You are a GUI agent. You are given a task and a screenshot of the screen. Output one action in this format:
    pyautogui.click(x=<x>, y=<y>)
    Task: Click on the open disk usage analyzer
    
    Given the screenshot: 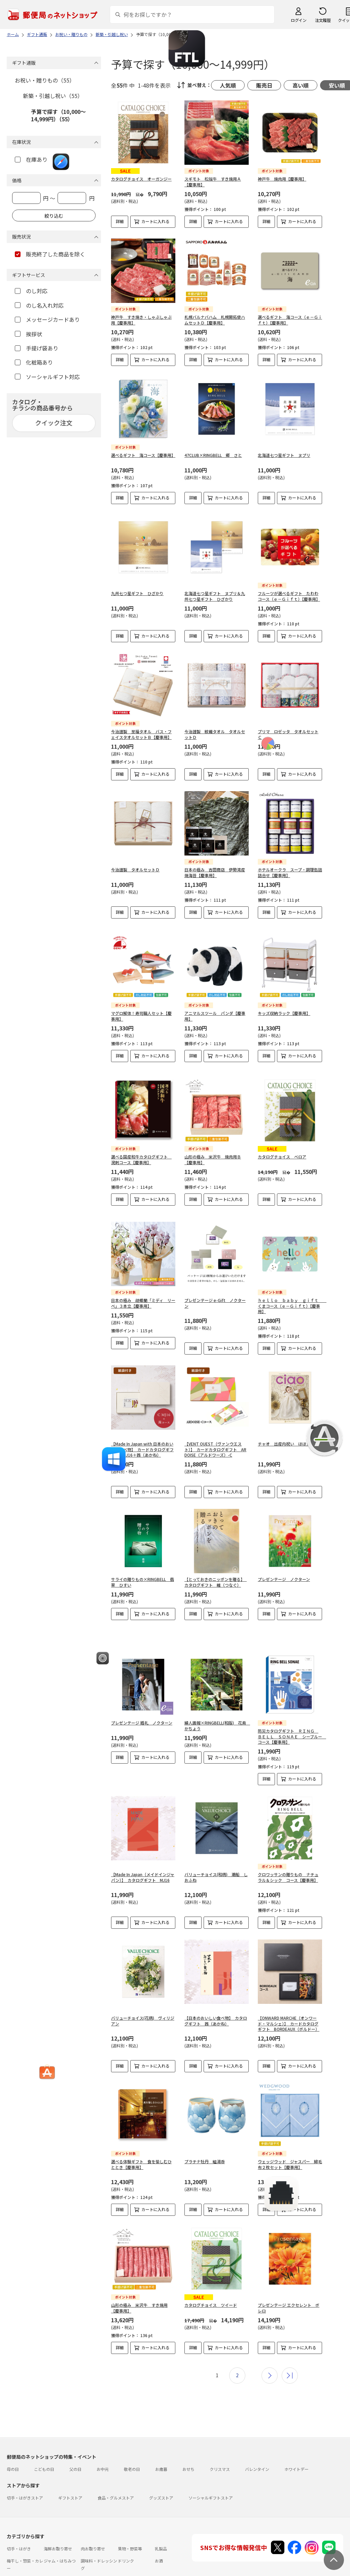 What is the action you would take?
    pyautogui.click(x=268, y=743)
    